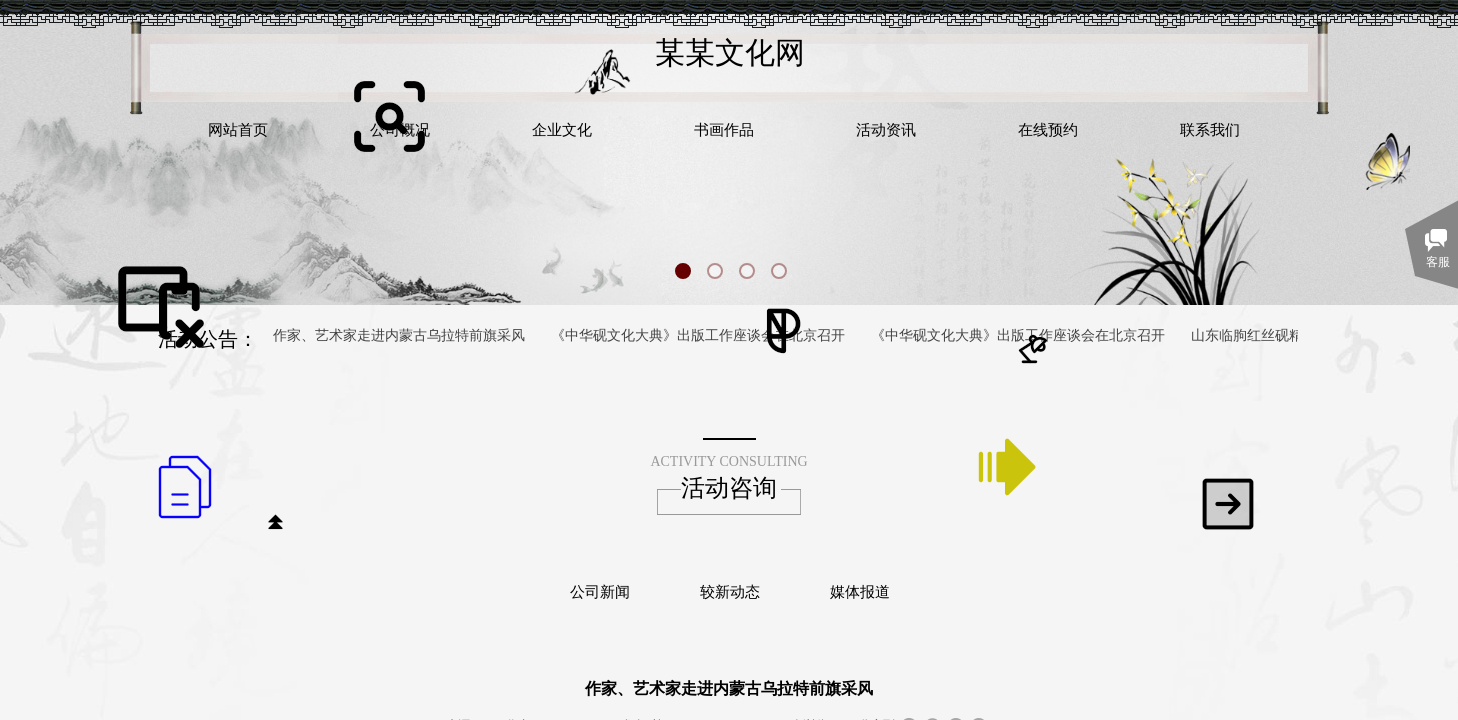 The image size is (1458, 720). Describe the element at coordinates (389, 116) in the screenshot. I see `scan to search or identify an item` at that location.